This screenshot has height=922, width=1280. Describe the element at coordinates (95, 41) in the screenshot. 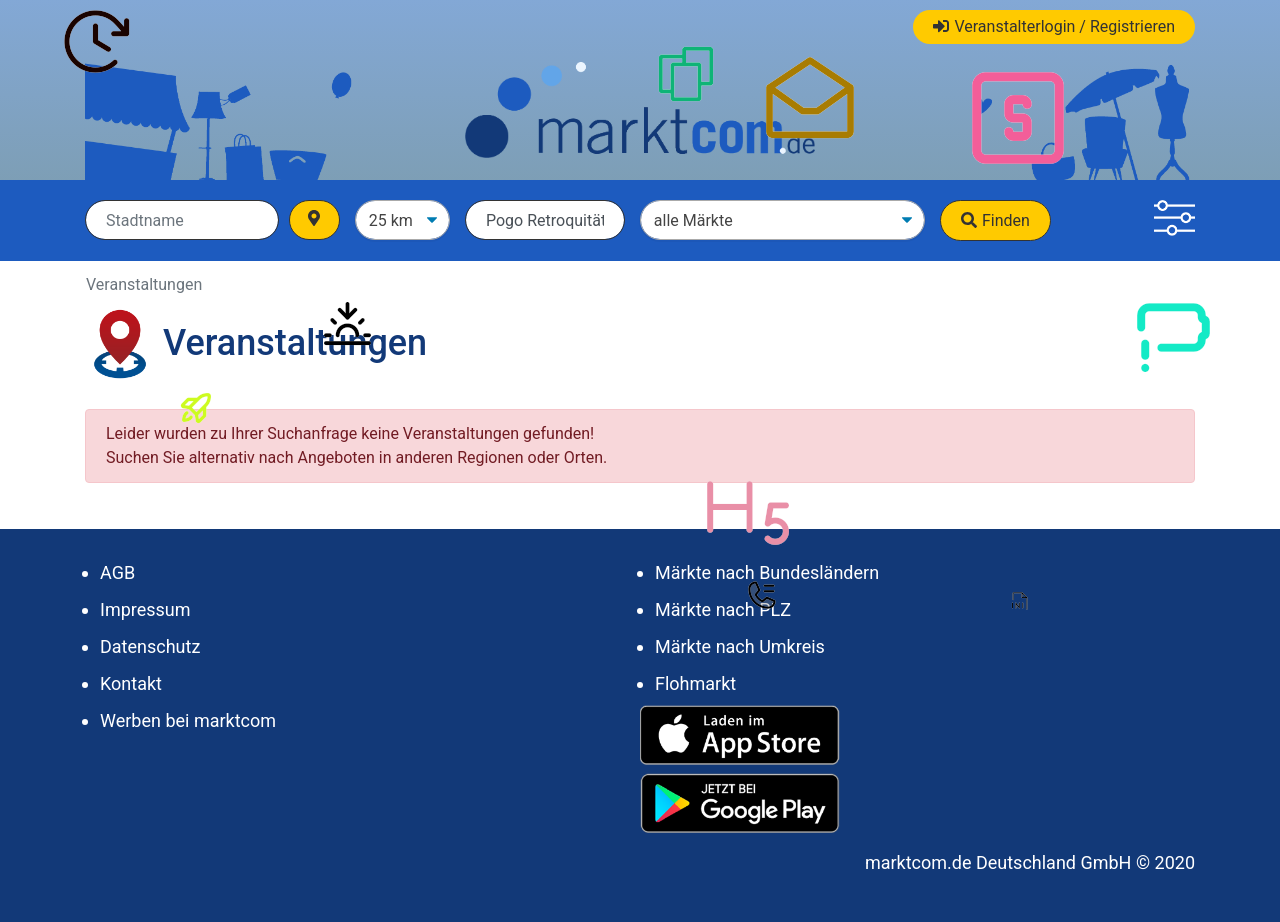

I see `restore to a previous version` at that location.